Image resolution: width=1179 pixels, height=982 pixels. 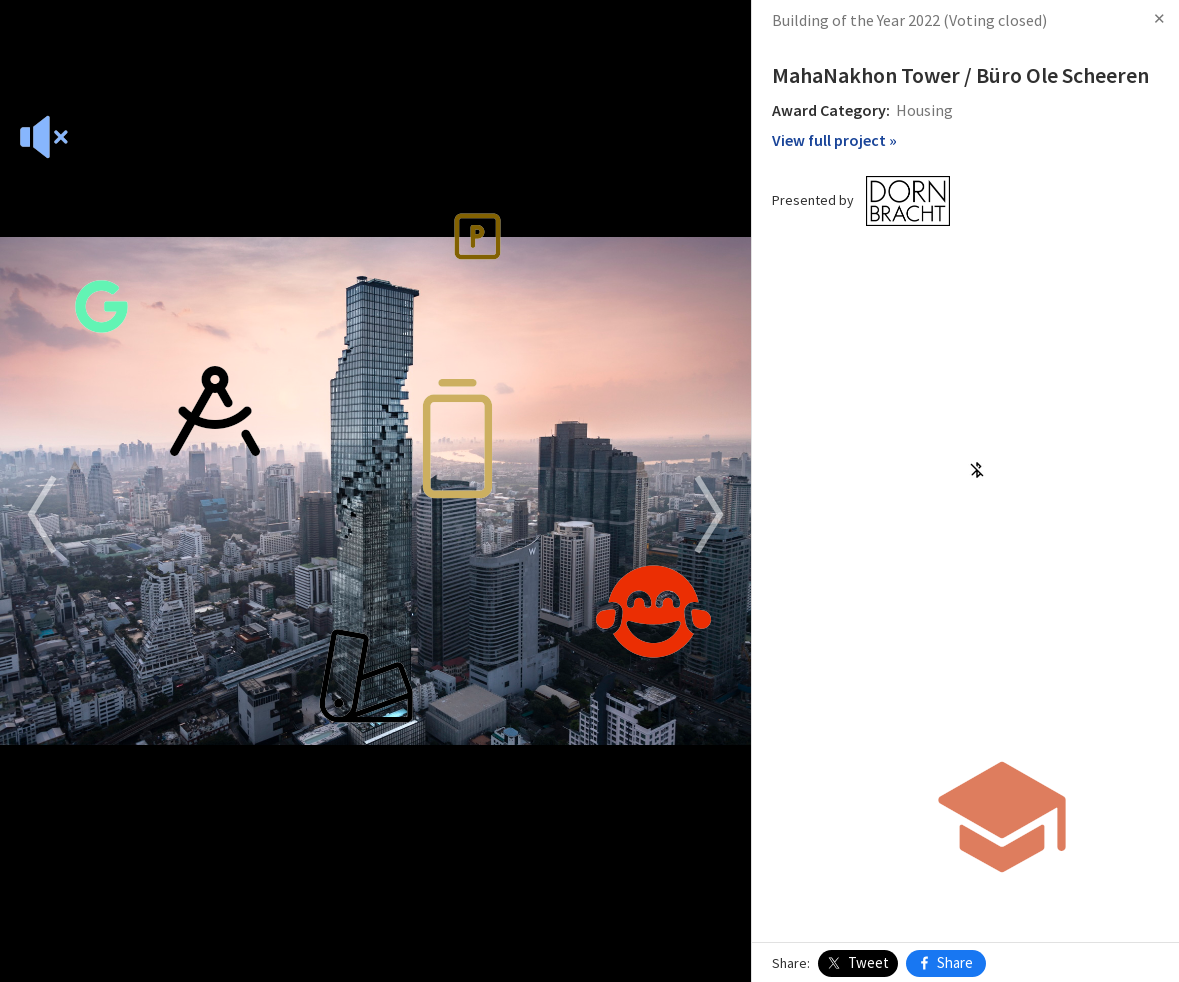 What do you see at coordinates (215, 411) in the screenshot?
I see `access design or drawing tools` at bounding box center [215, 411].